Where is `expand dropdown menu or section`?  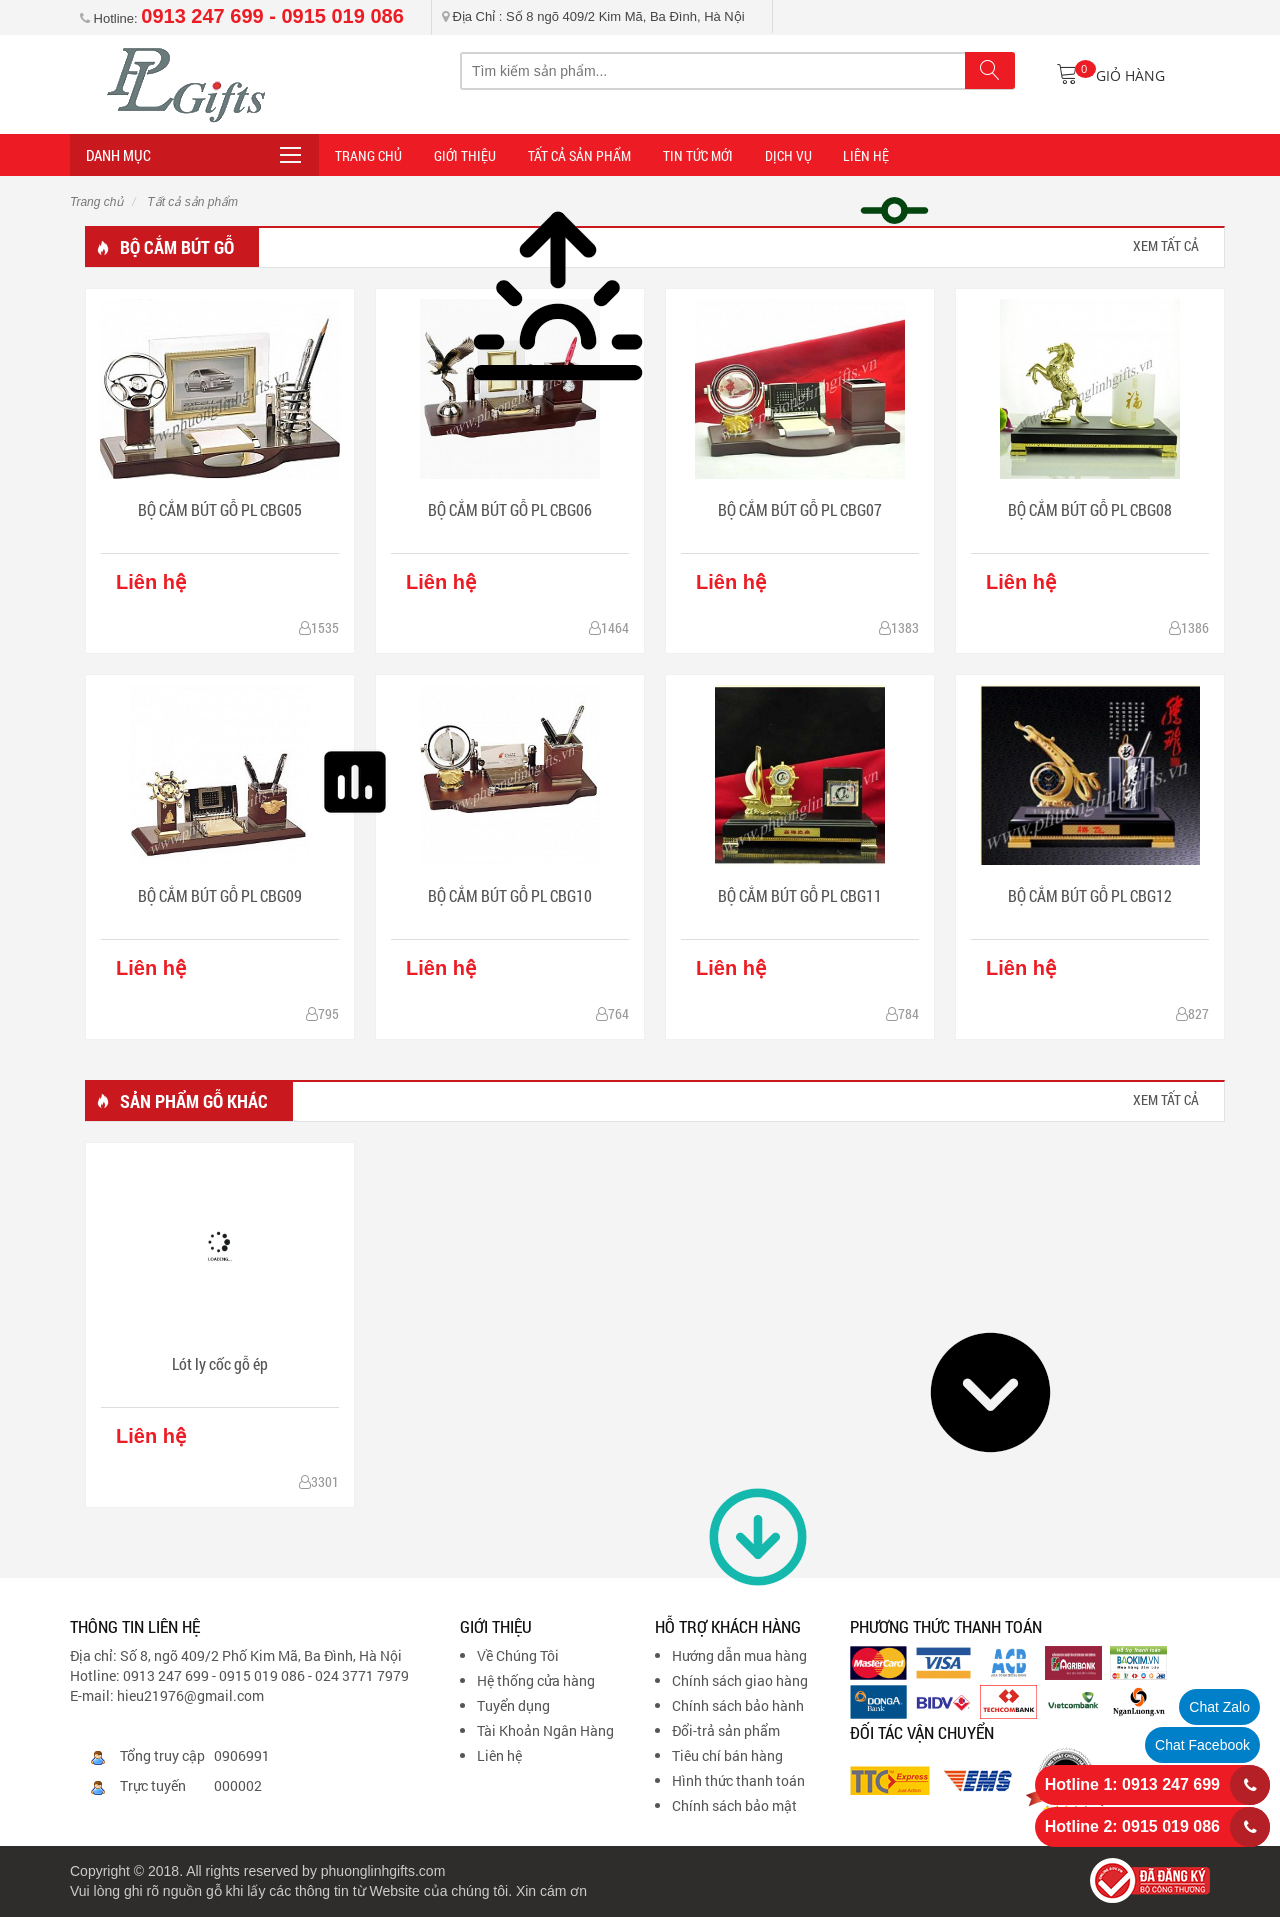 expand dropdown menu or section is located at coordinates (990, 1392).